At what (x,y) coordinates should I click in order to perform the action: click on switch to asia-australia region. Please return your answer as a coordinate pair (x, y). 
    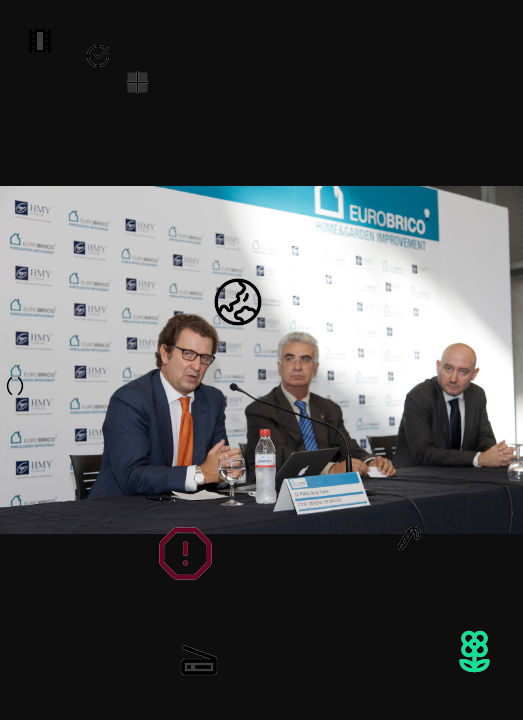
    Looking at the image, I should click on (238, 302).